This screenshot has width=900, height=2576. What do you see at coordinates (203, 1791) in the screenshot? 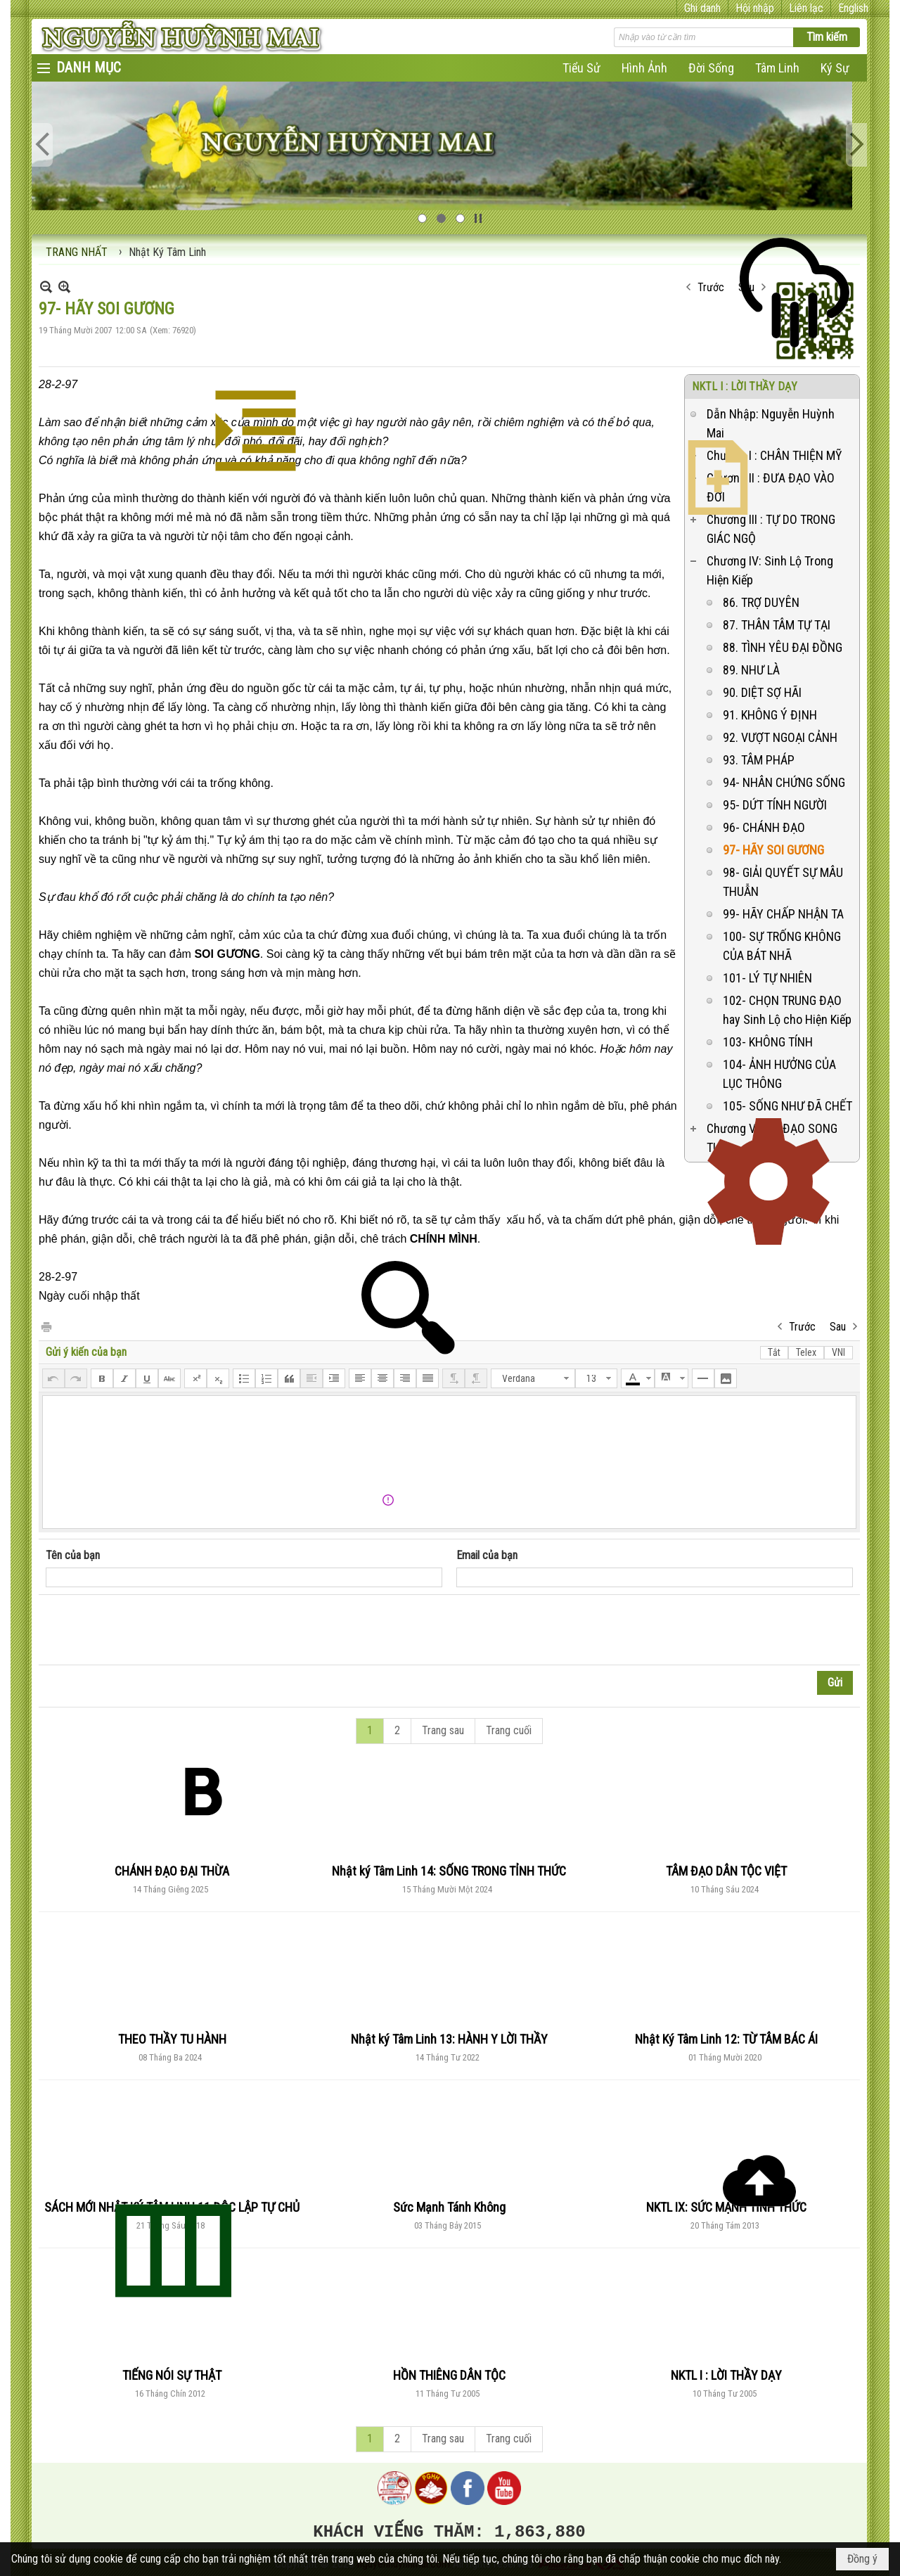
I see `apply bold formatting to selected text` at bounding box center [203, 1791].